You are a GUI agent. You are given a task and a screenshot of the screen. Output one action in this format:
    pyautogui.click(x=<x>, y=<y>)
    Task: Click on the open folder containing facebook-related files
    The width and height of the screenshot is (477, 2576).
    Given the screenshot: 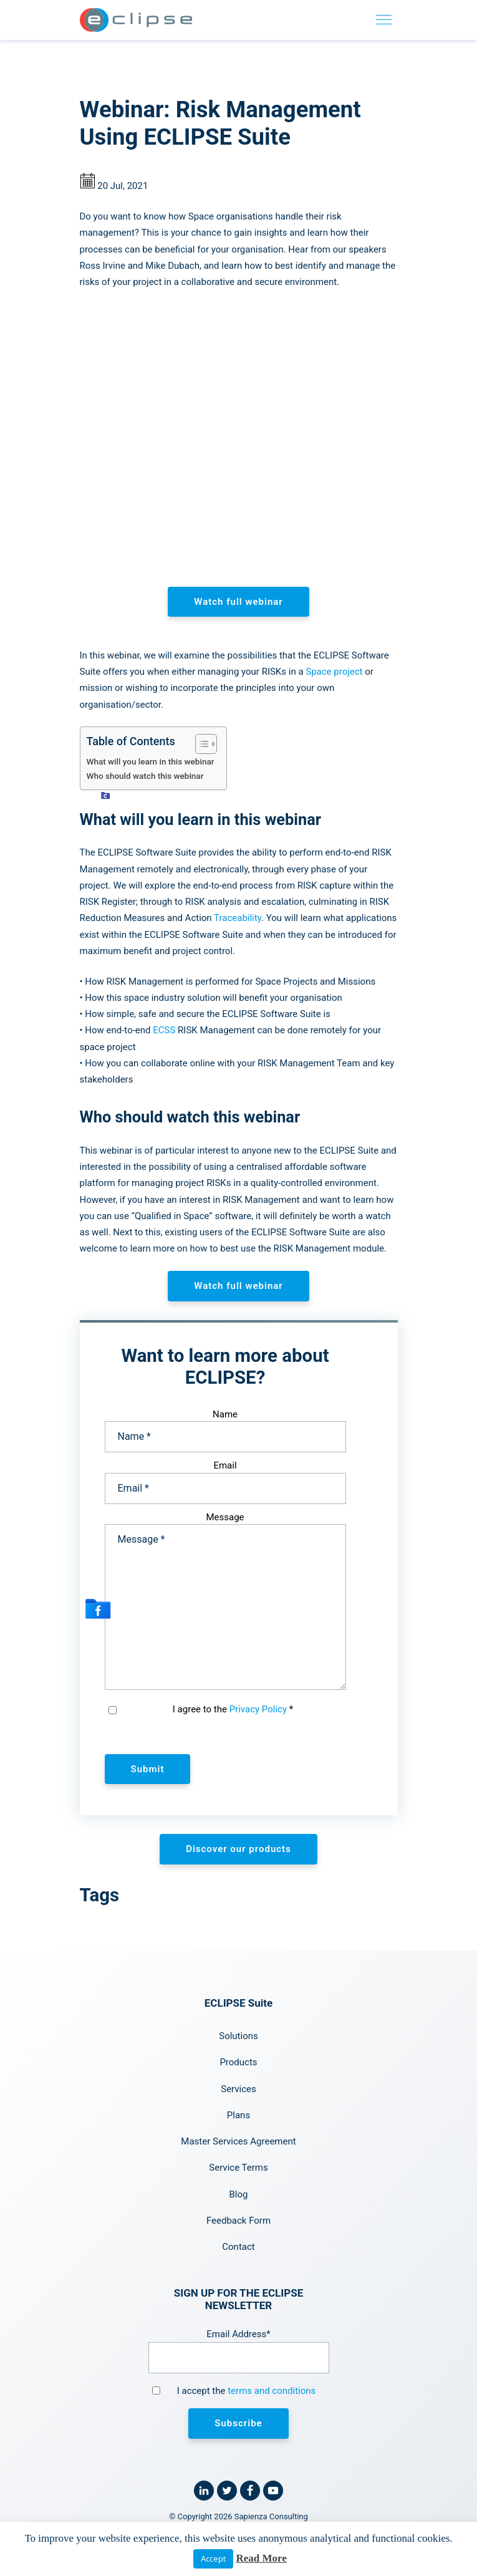 What is the action you would take?
    pyautogui.click(x=98, y=1609)
    